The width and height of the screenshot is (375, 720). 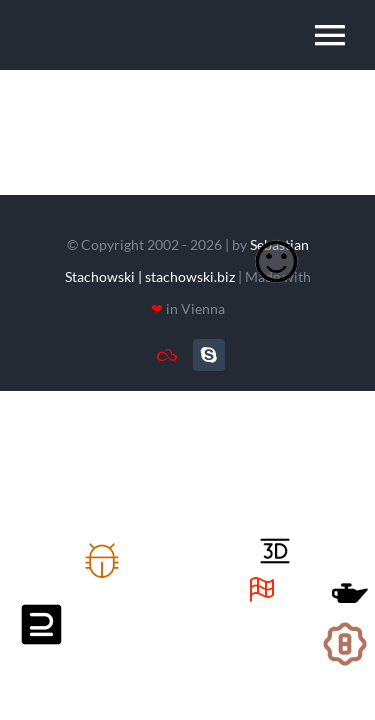 What do you see at coordinates (345, 644) in the screenshot?
I see `indicates rank or position number 8` at bounding box center [345, 644].